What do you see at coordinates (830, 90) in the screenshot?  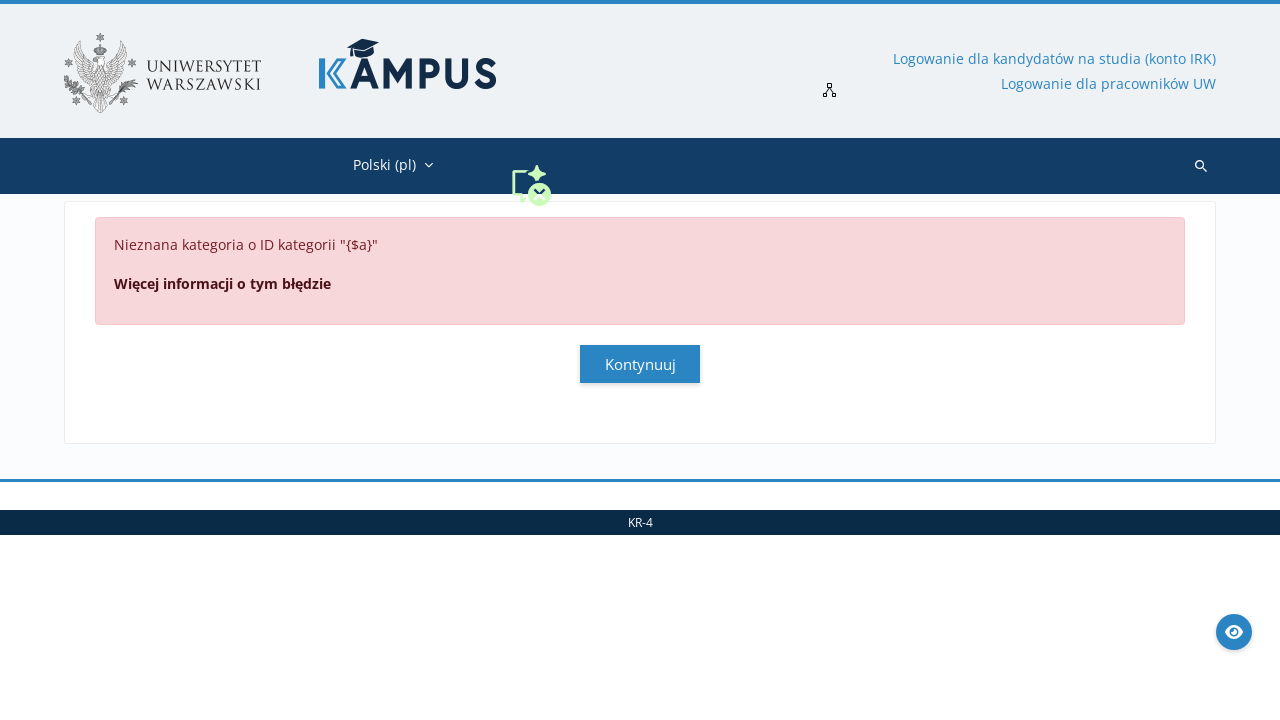 I see `view subtype hierarchy in code editor` at bounding box center [830, 90].